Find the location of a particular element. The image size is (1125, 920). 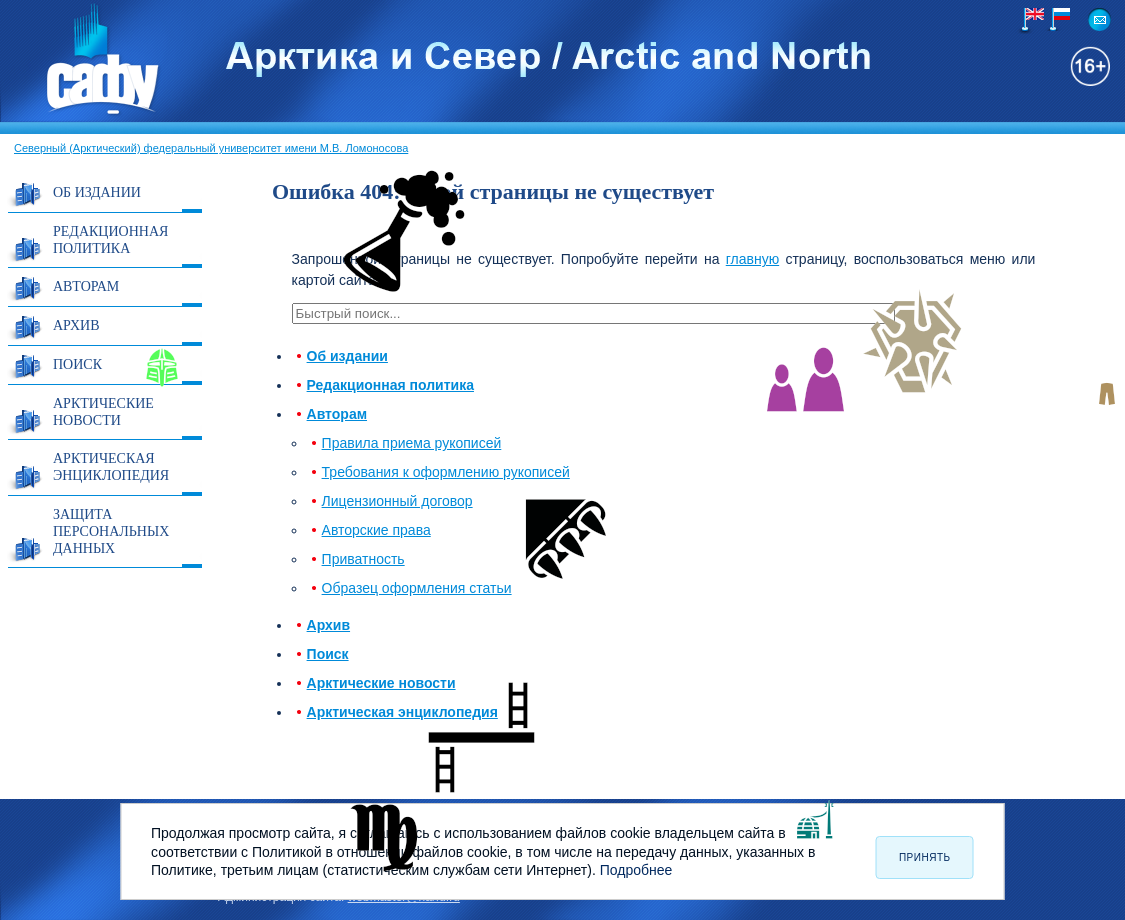

access alchemy or crafting features is located at coordinates (404, 231).